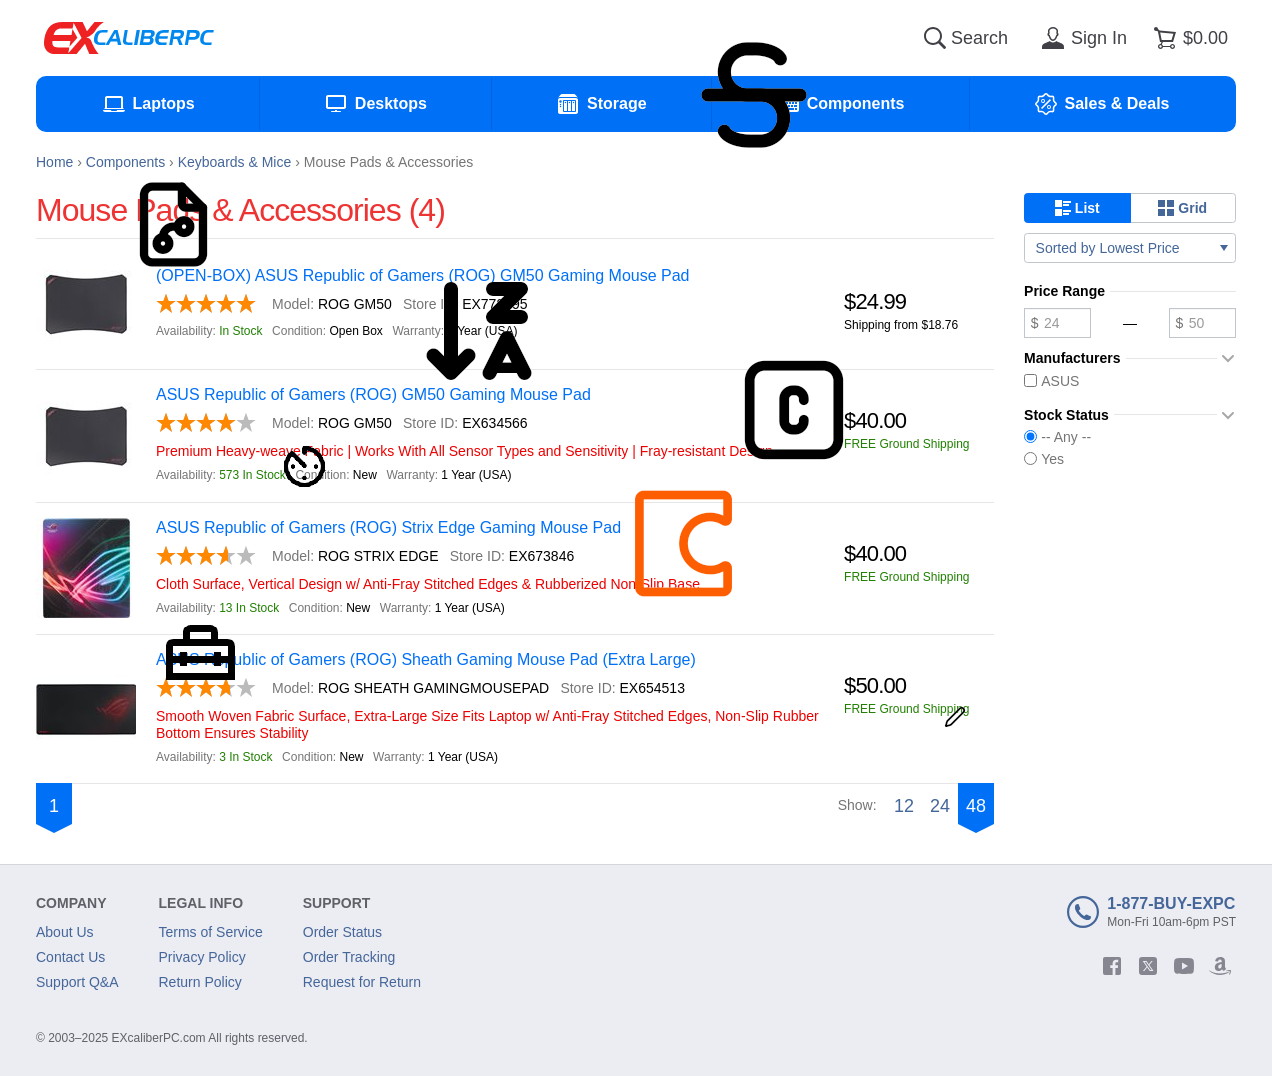 Image resolution: width=1272 pixels, height=1076 pixels. Describe the element at coordinates (200, 652) in the screenshot. I see `access home repair services` at that location.